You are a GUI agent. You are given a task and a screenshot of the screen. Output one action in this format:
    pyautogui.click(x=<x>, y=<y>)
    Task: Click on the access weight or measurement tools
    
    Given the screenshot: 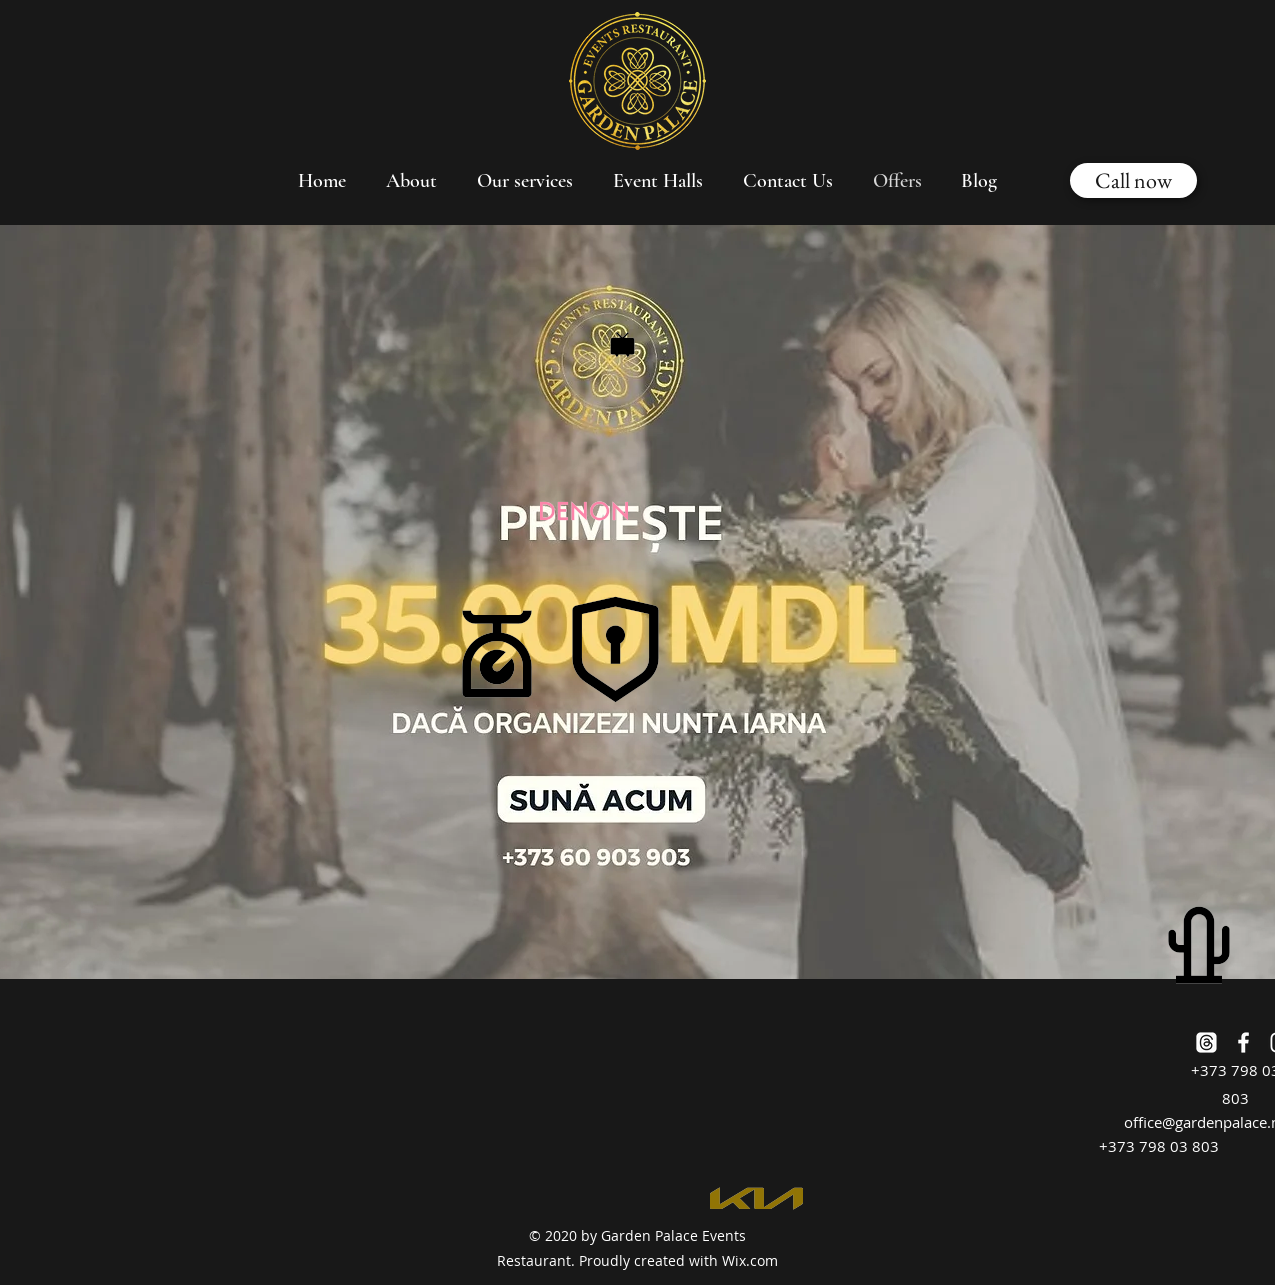 What is the action you would take?
    pyautogui.click(x=497, y=654)
    